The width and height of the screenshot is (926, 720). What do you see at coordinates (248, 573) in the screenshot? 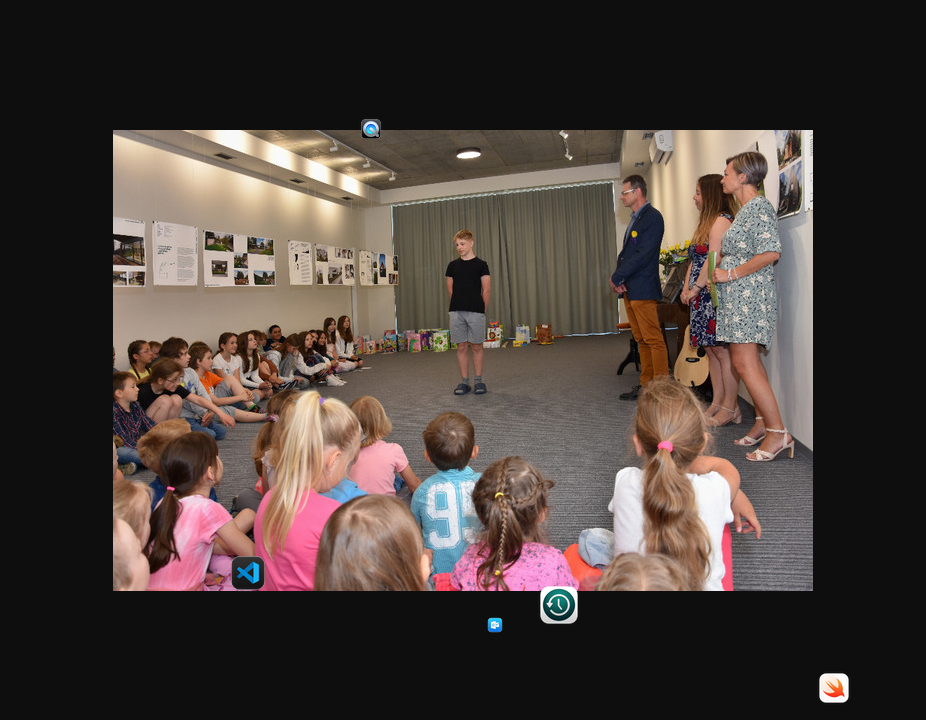
I see `open Visual Studio Code` at bounding box center [248, 573].